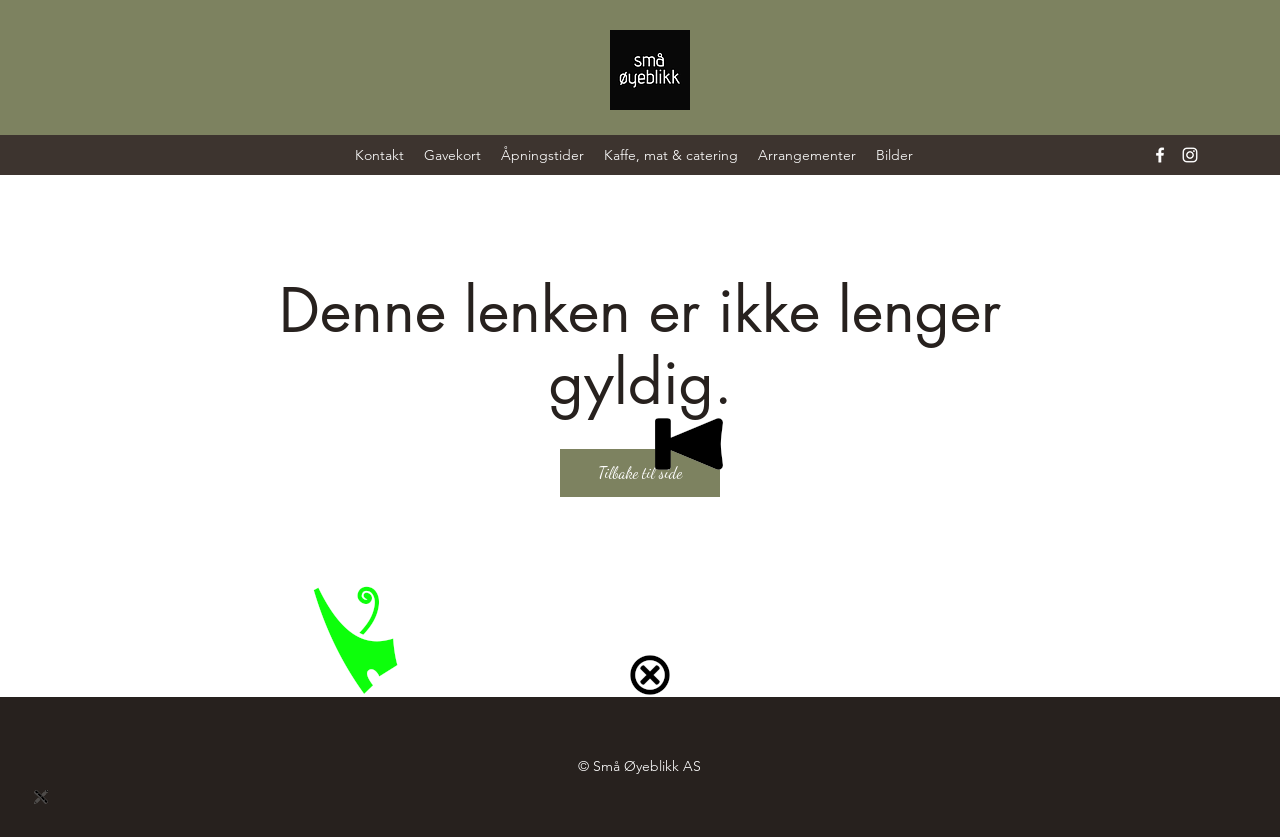  What do you see at coordinates (650, 675) in the screenshot?
I see `cancel or close the current action` at bounding box center [650, 675].